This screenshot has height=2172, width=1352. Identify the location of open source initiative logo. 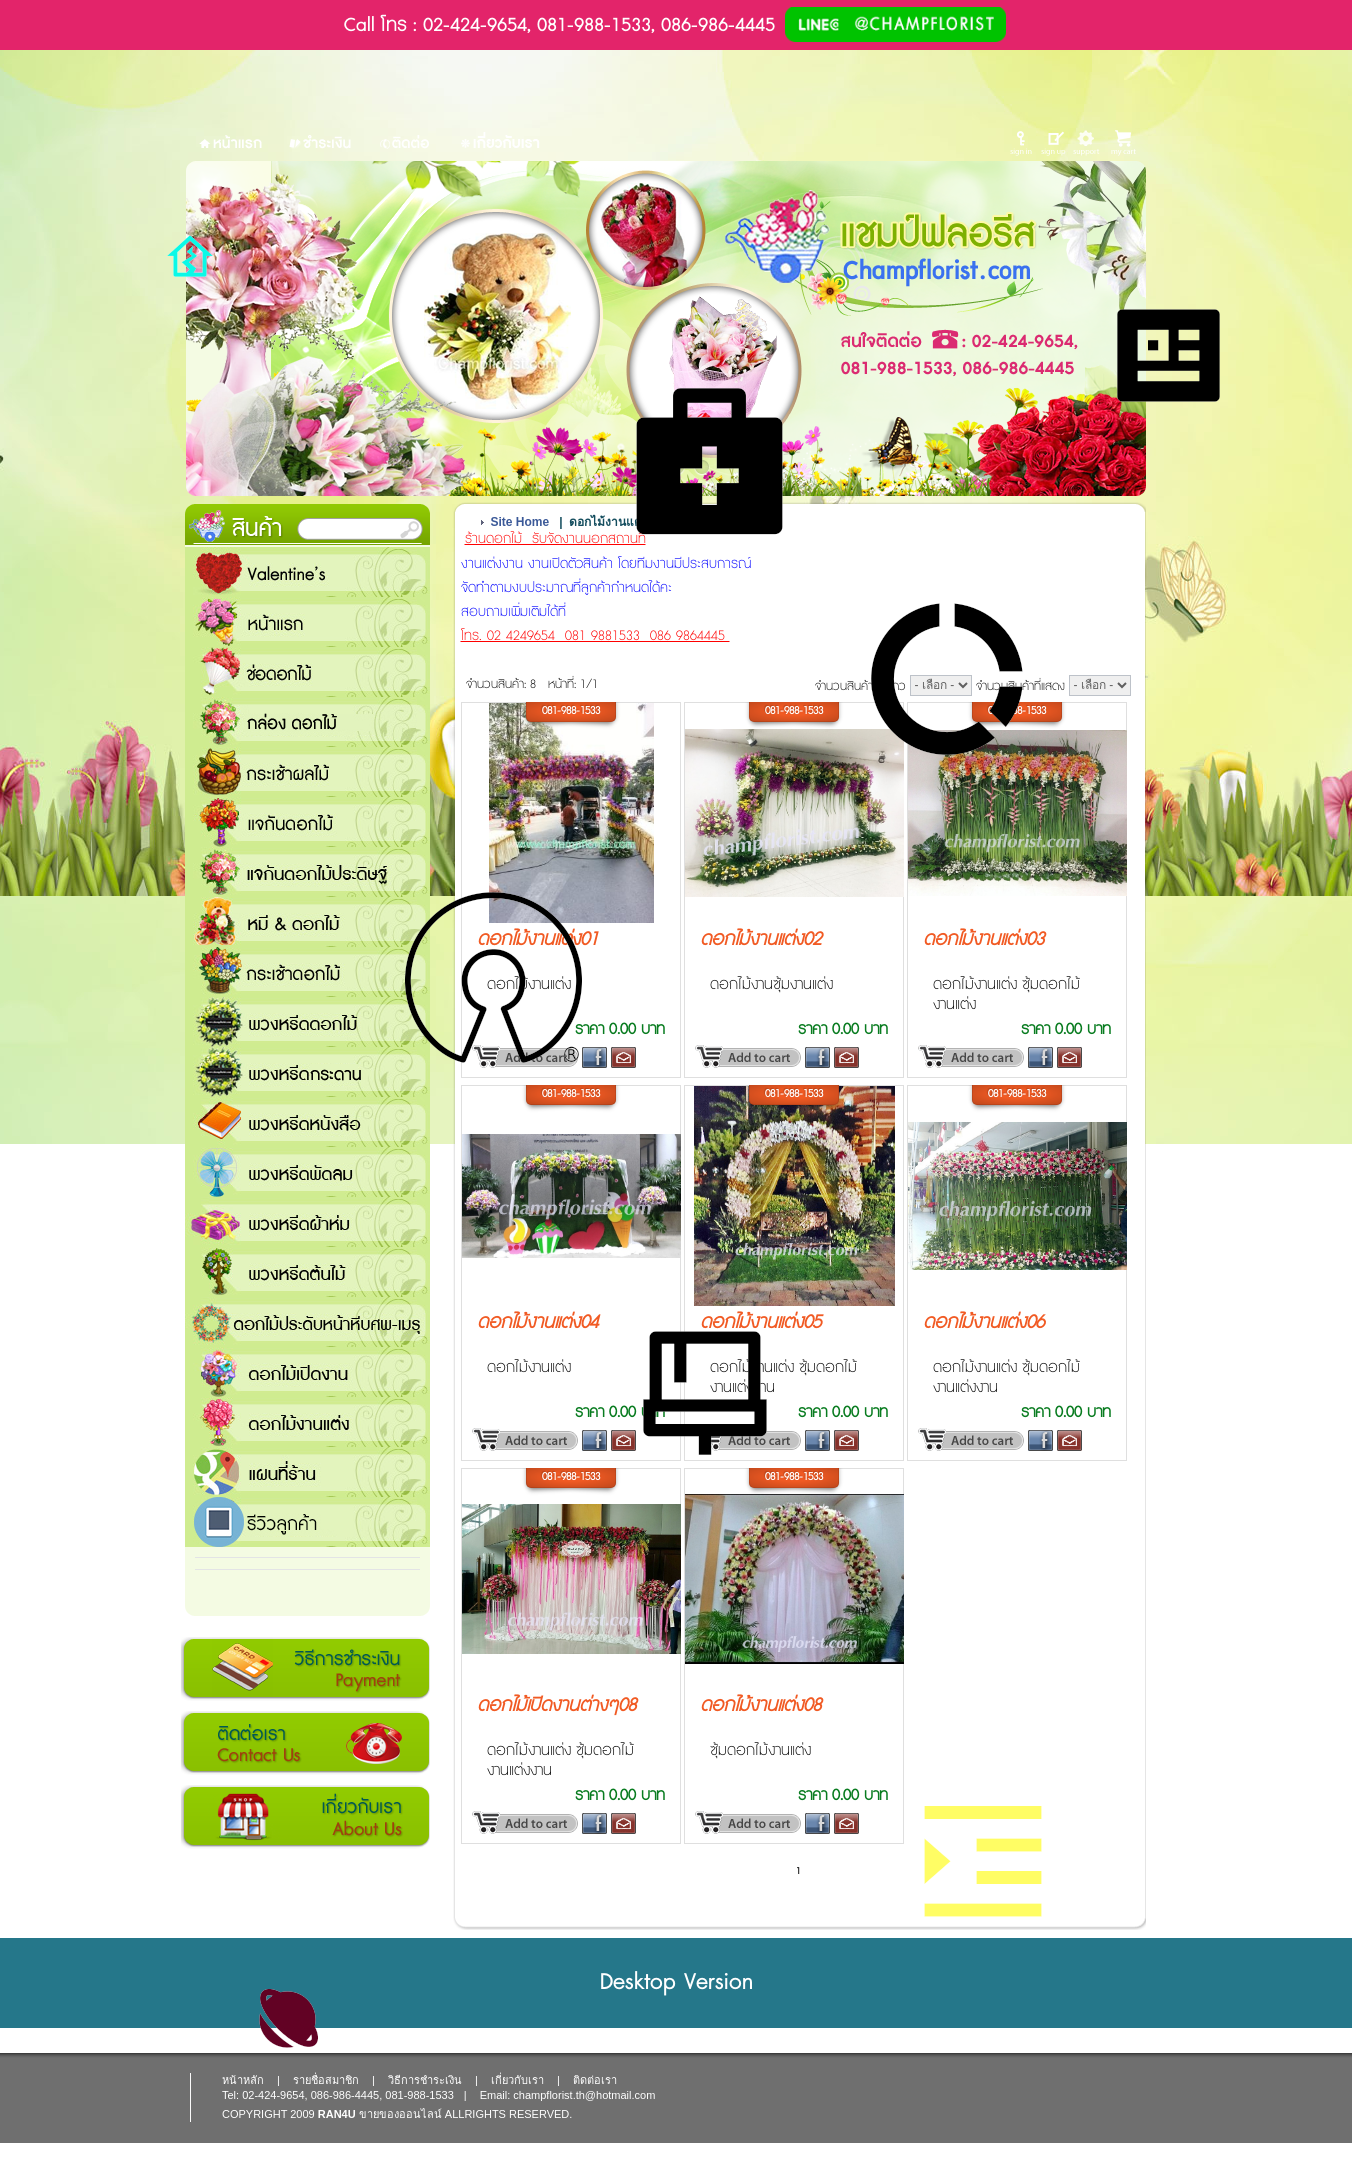
(493, 977).